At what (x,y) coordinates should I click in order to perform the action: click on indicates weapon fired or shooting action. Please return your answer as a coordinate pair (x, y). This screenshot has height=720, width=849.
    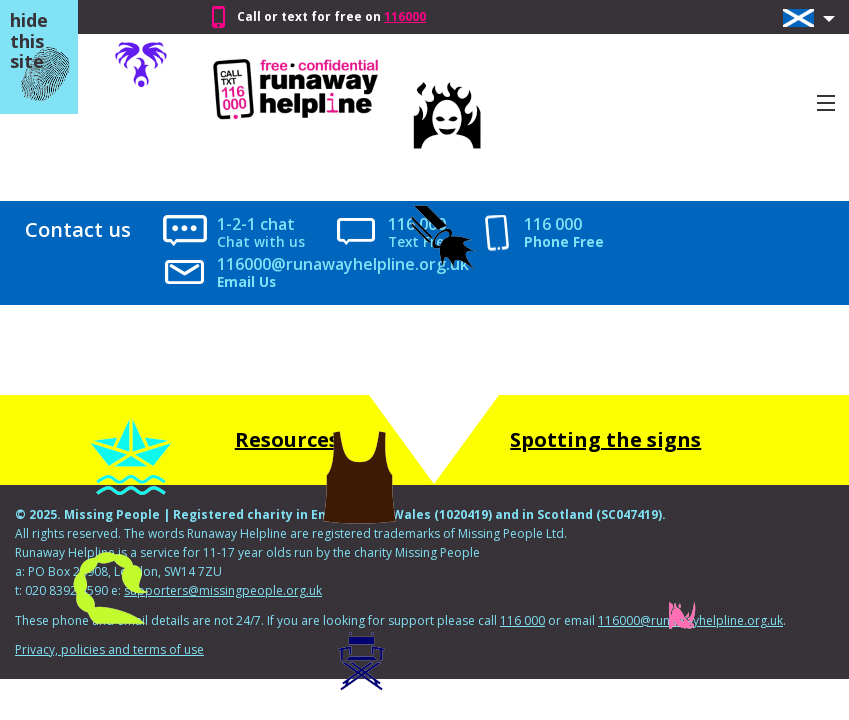
    Looking at the image, I should click on (444, 238).